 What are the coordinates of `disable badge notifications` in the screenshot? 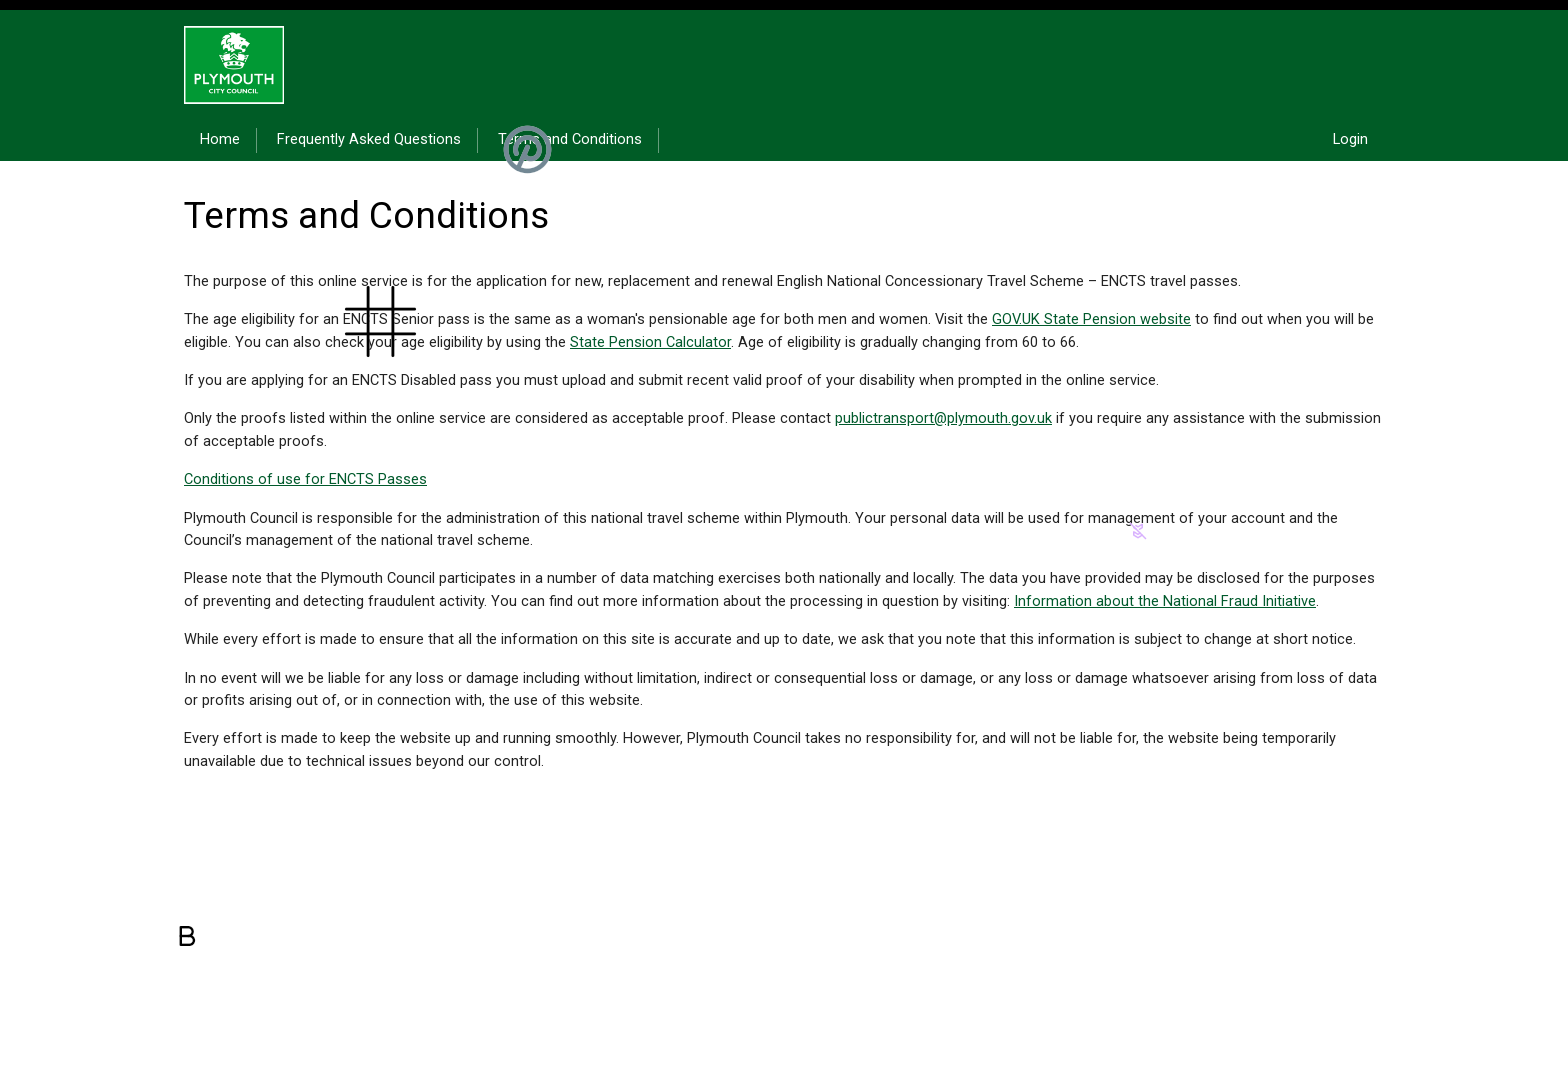 It's located at (1138, 531).